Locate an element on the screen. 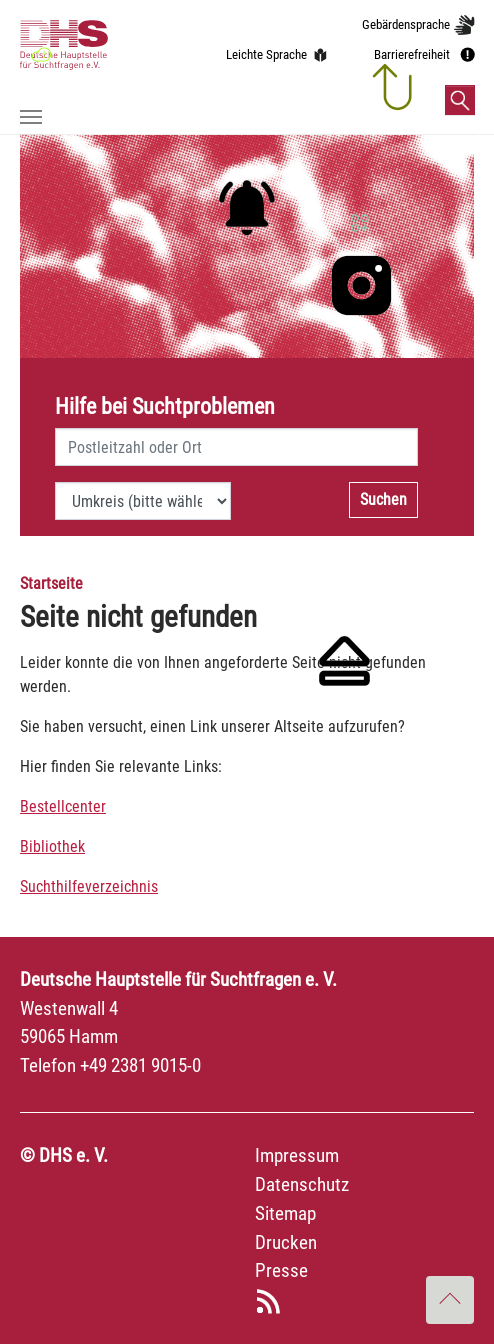 Image resolution: width=494 pixels, height=1344 pixels. eject media or removable device is located at coordinates (344, 664).